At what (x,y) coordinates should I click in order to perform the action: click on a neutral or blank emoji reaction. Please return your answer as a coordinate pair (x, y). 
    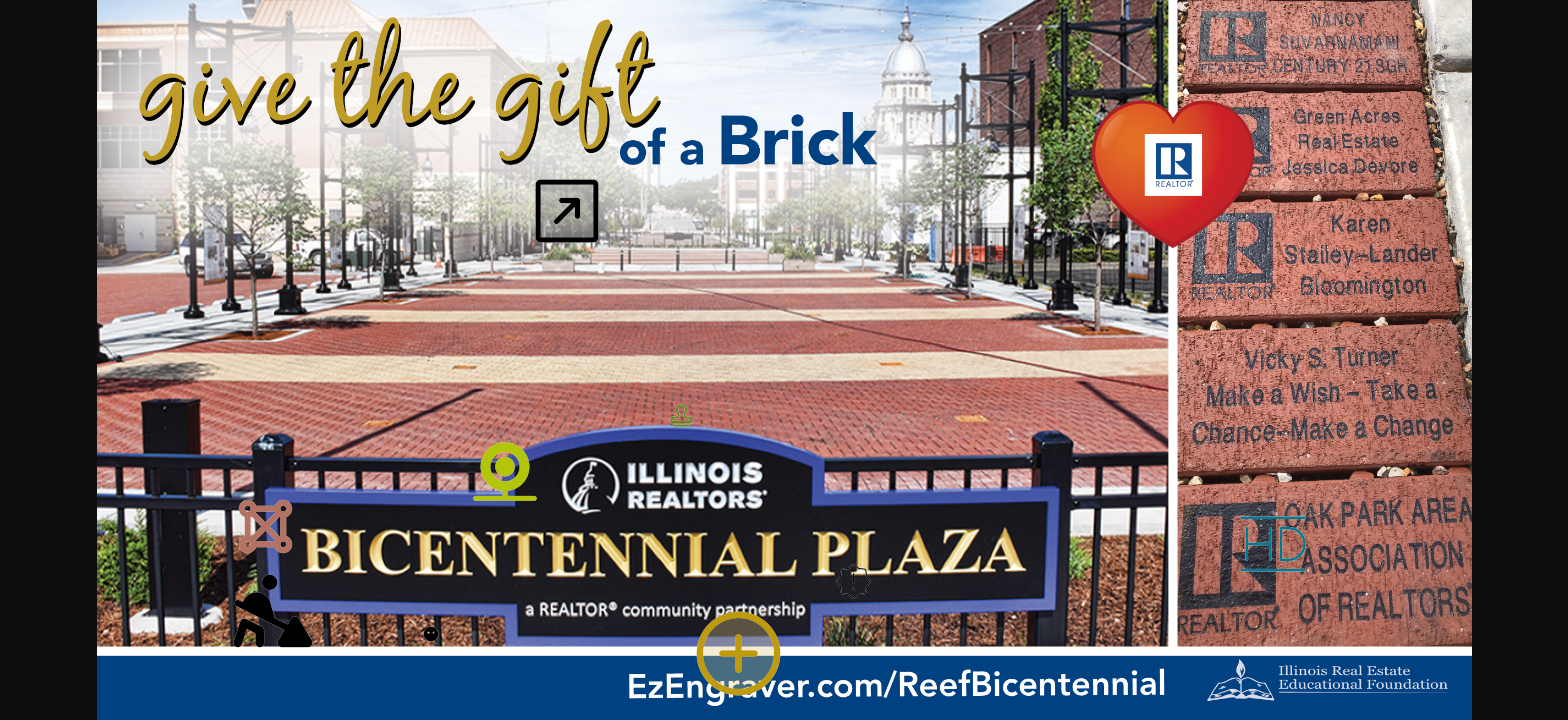
    Looking at the image, I should click on (431, 634).